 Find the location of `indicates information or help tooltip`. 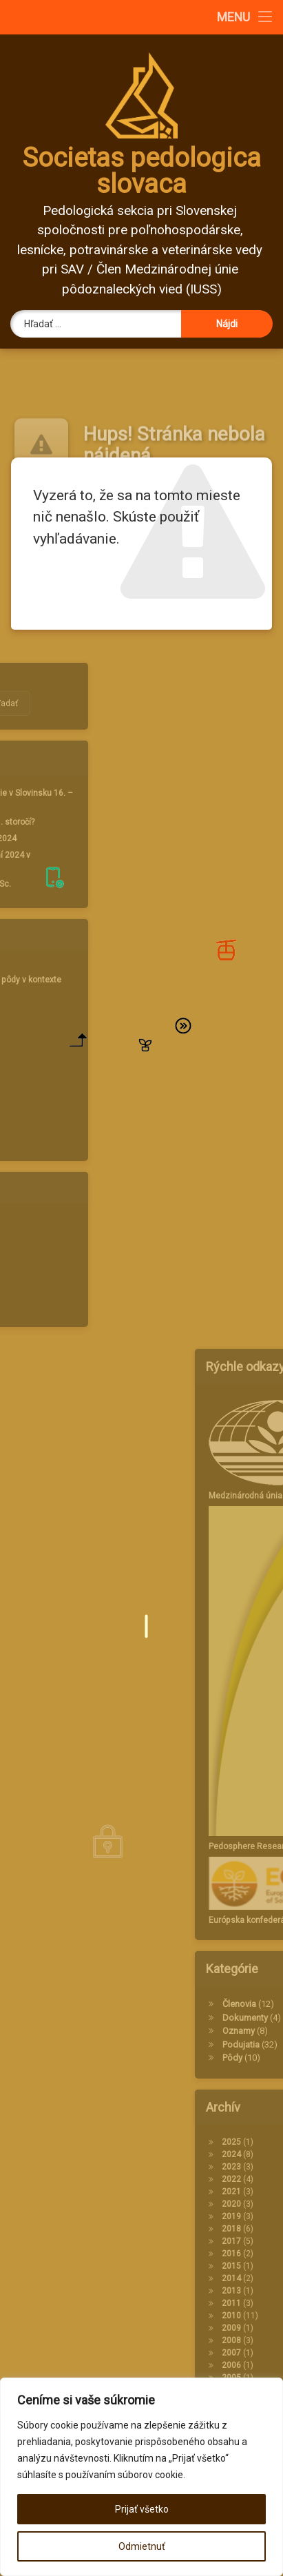

indicates information or help tooltip is located at coordinates (146, 1626).